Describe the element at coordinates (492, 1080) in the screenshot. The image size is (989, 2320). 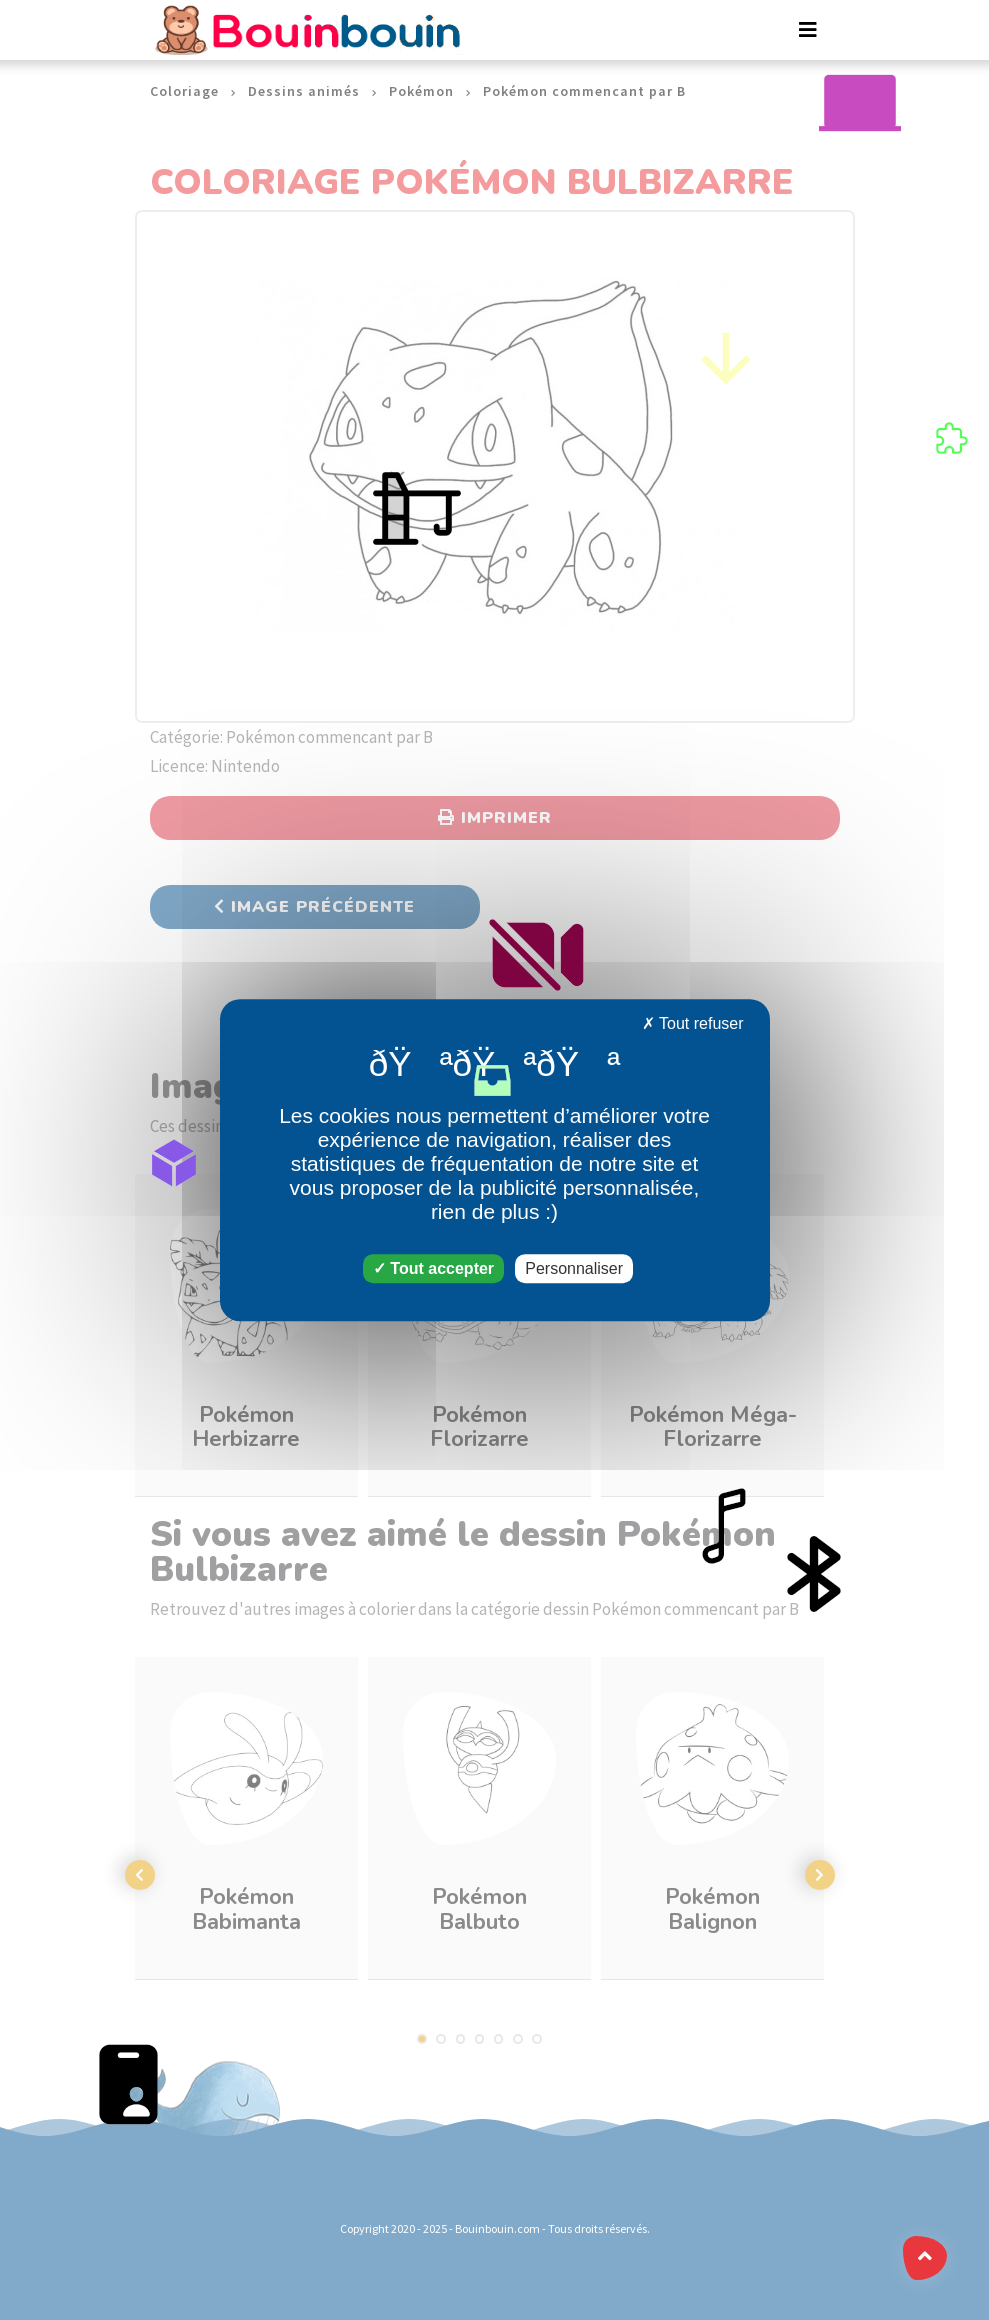
I see `access your inbox or file tray` at that location.